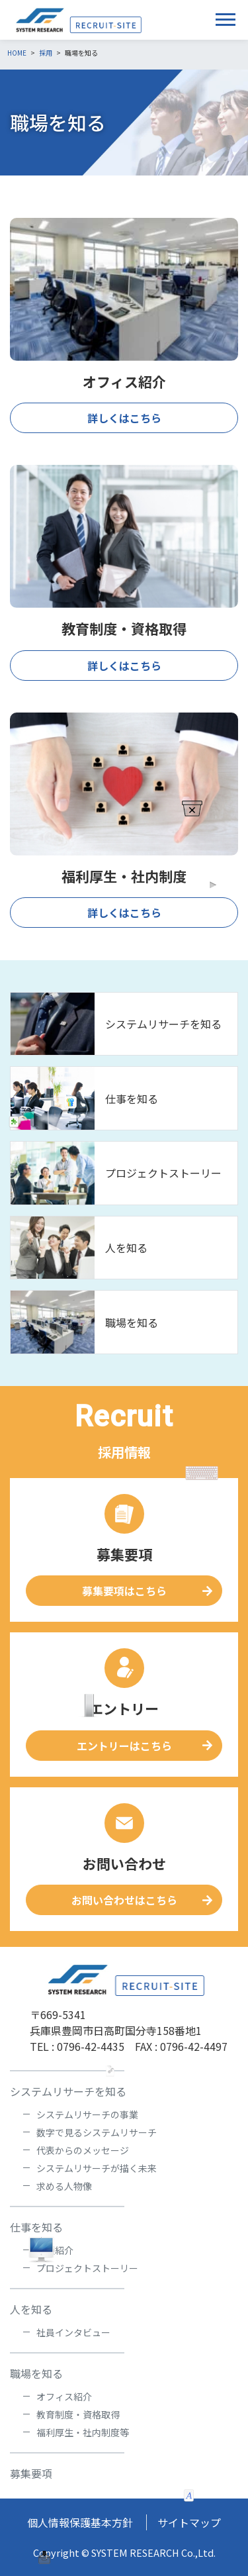  I want to click on navigate to the next item or section, so click(214, 885).